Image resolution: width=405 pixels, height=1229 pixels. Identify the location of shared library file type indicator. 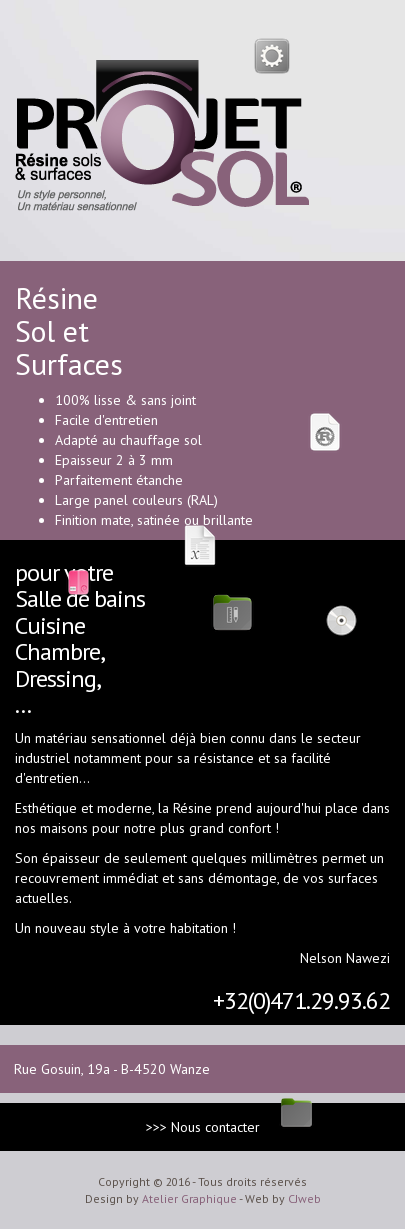
(272, 56).